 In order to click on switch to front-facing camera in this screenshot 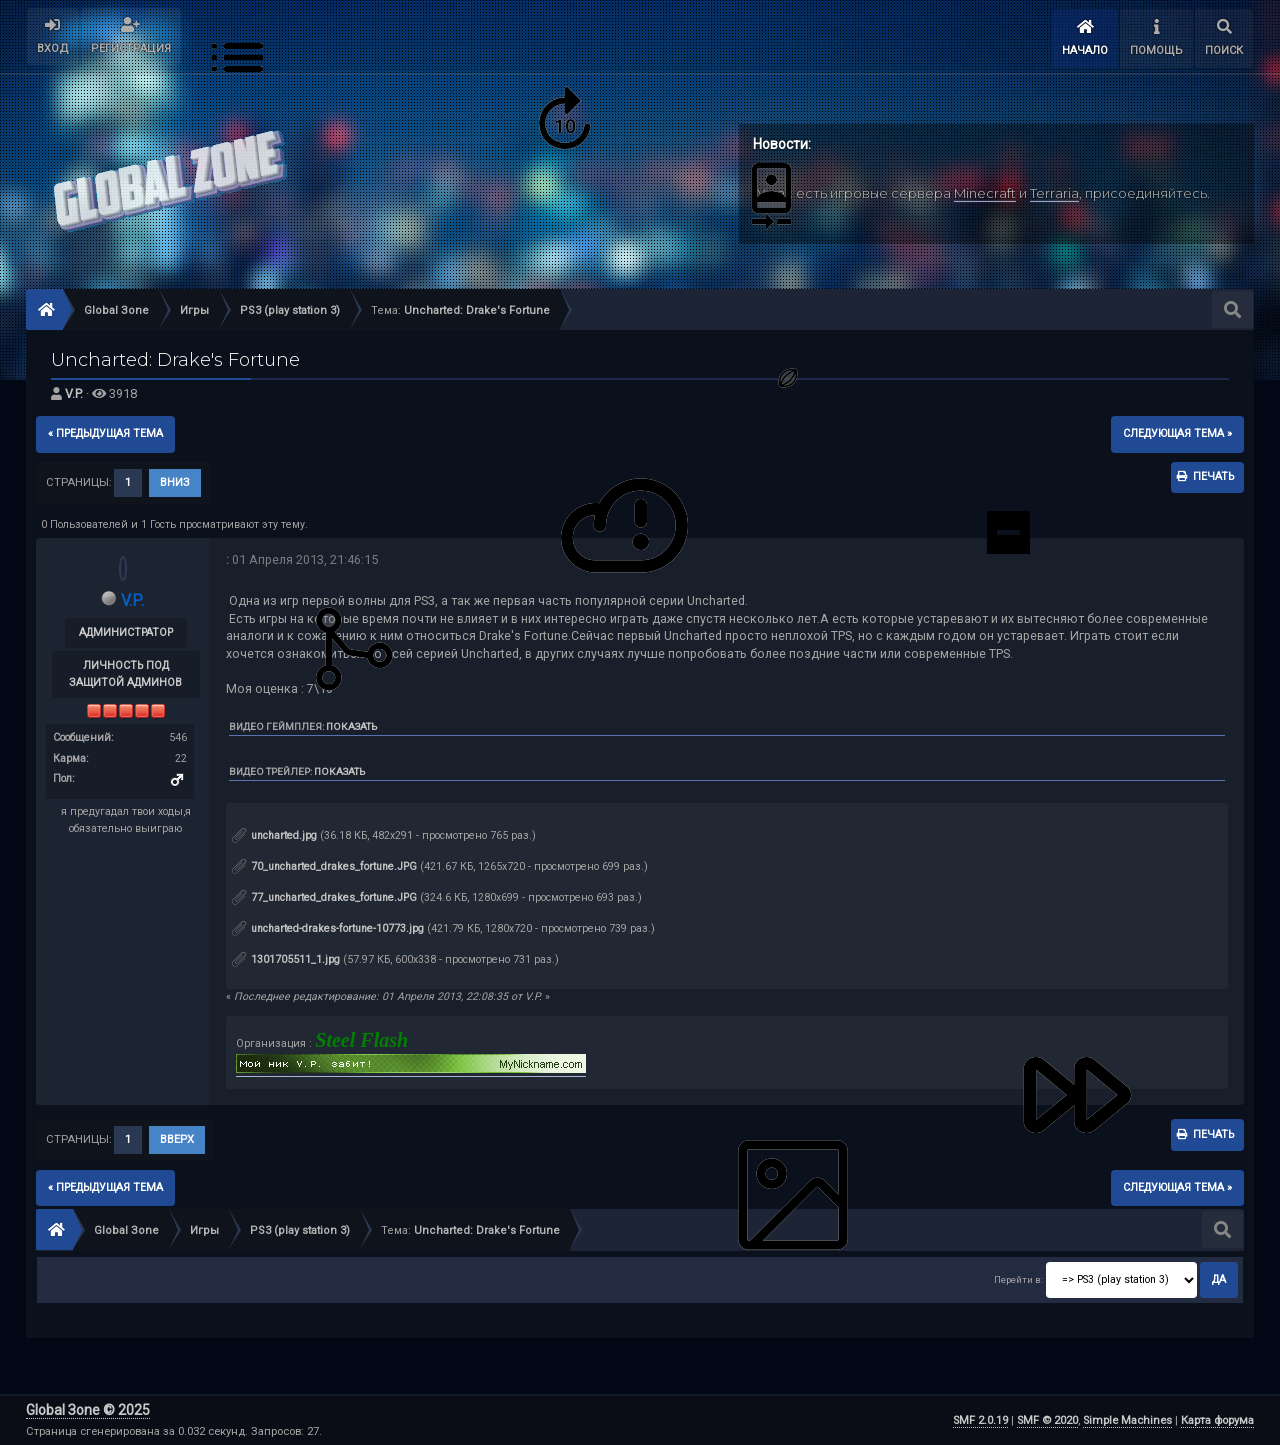, I will do `click(771, 196)`.